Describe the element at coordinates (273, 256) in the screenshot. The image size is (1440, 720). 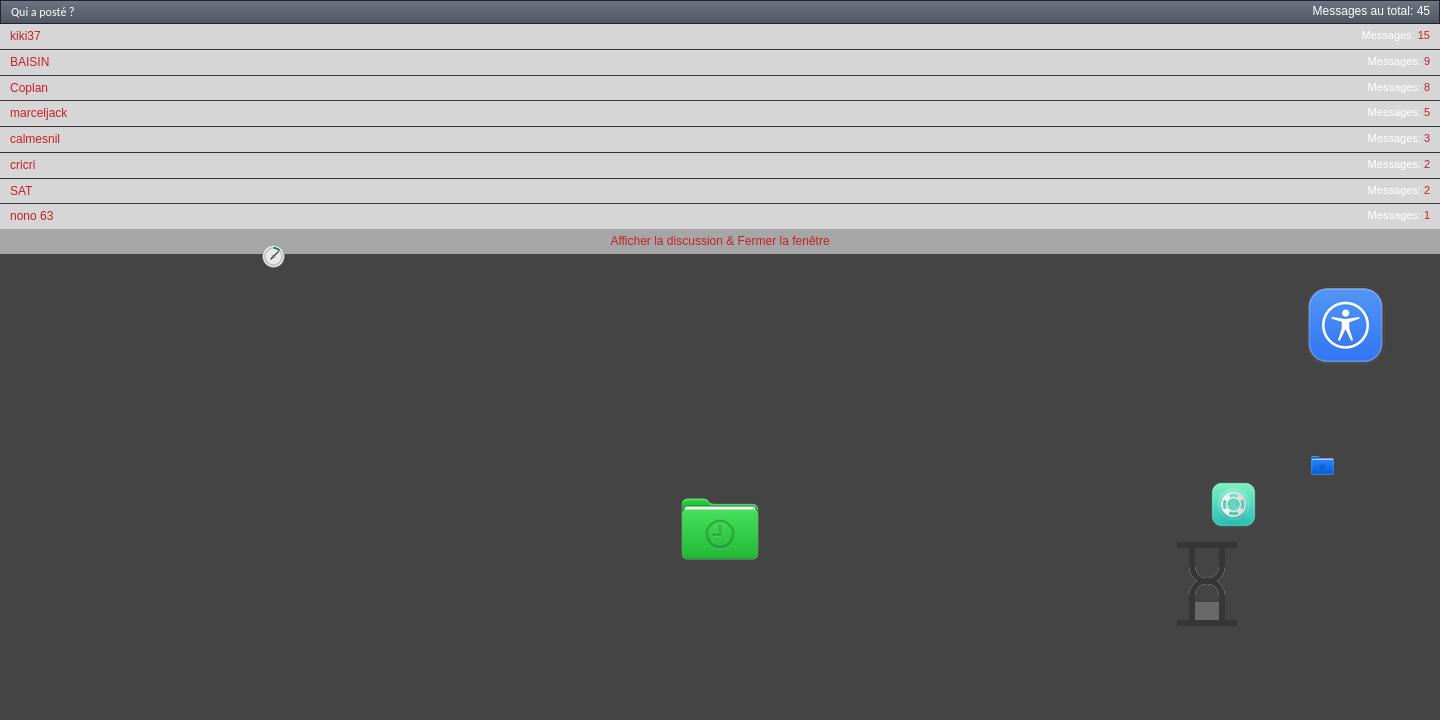
I see `open sysprof system profiler` at that location.